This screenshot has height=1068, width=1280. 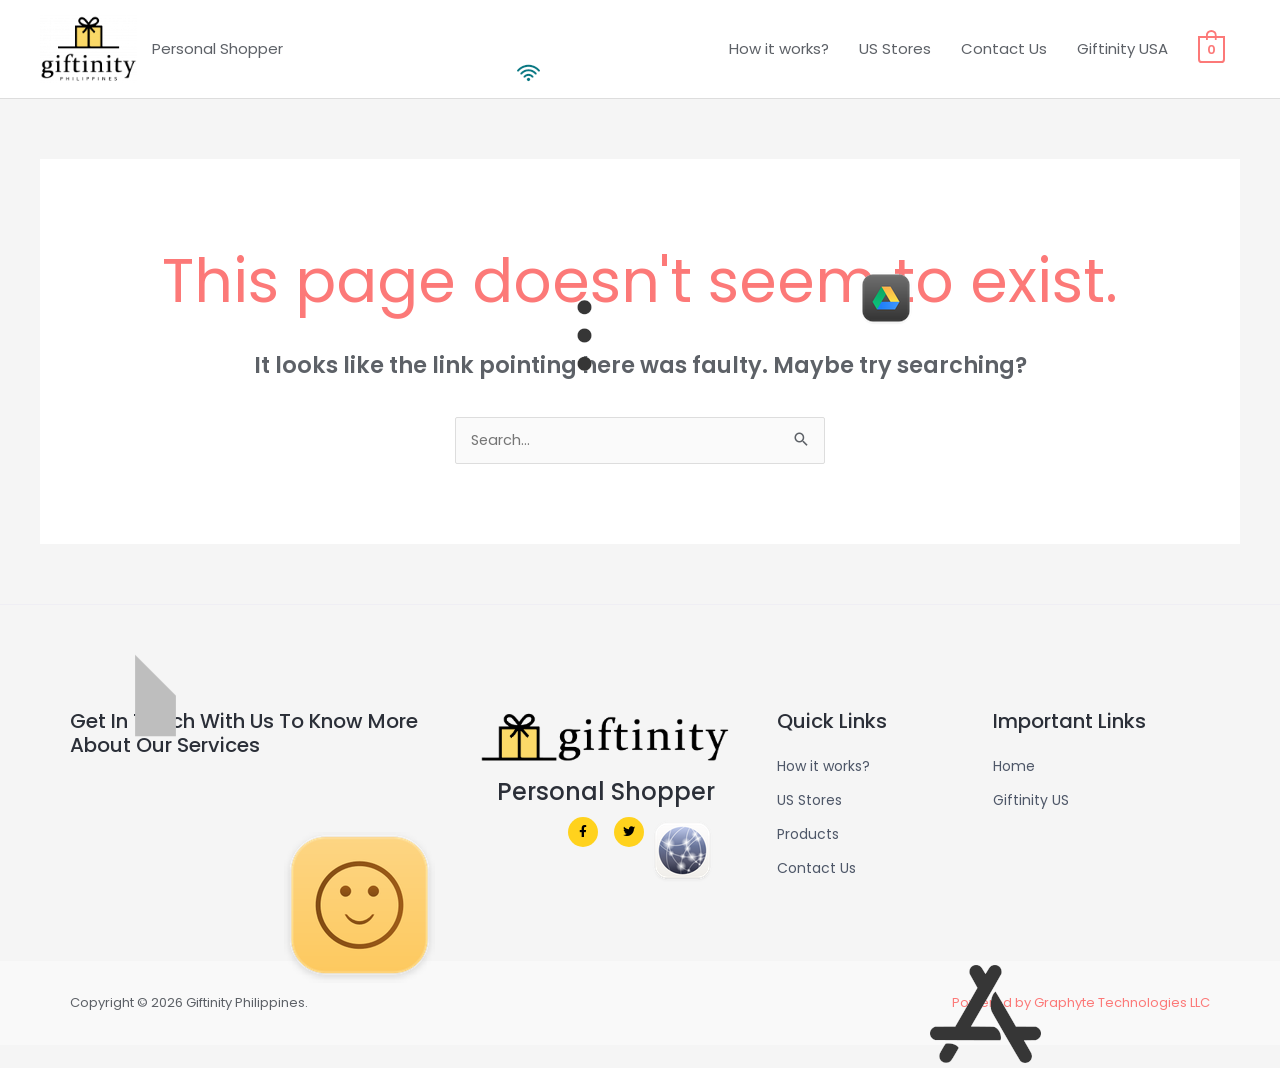 I want to click on customize emoji and emoticon preferences, so click(x=359, y=907).